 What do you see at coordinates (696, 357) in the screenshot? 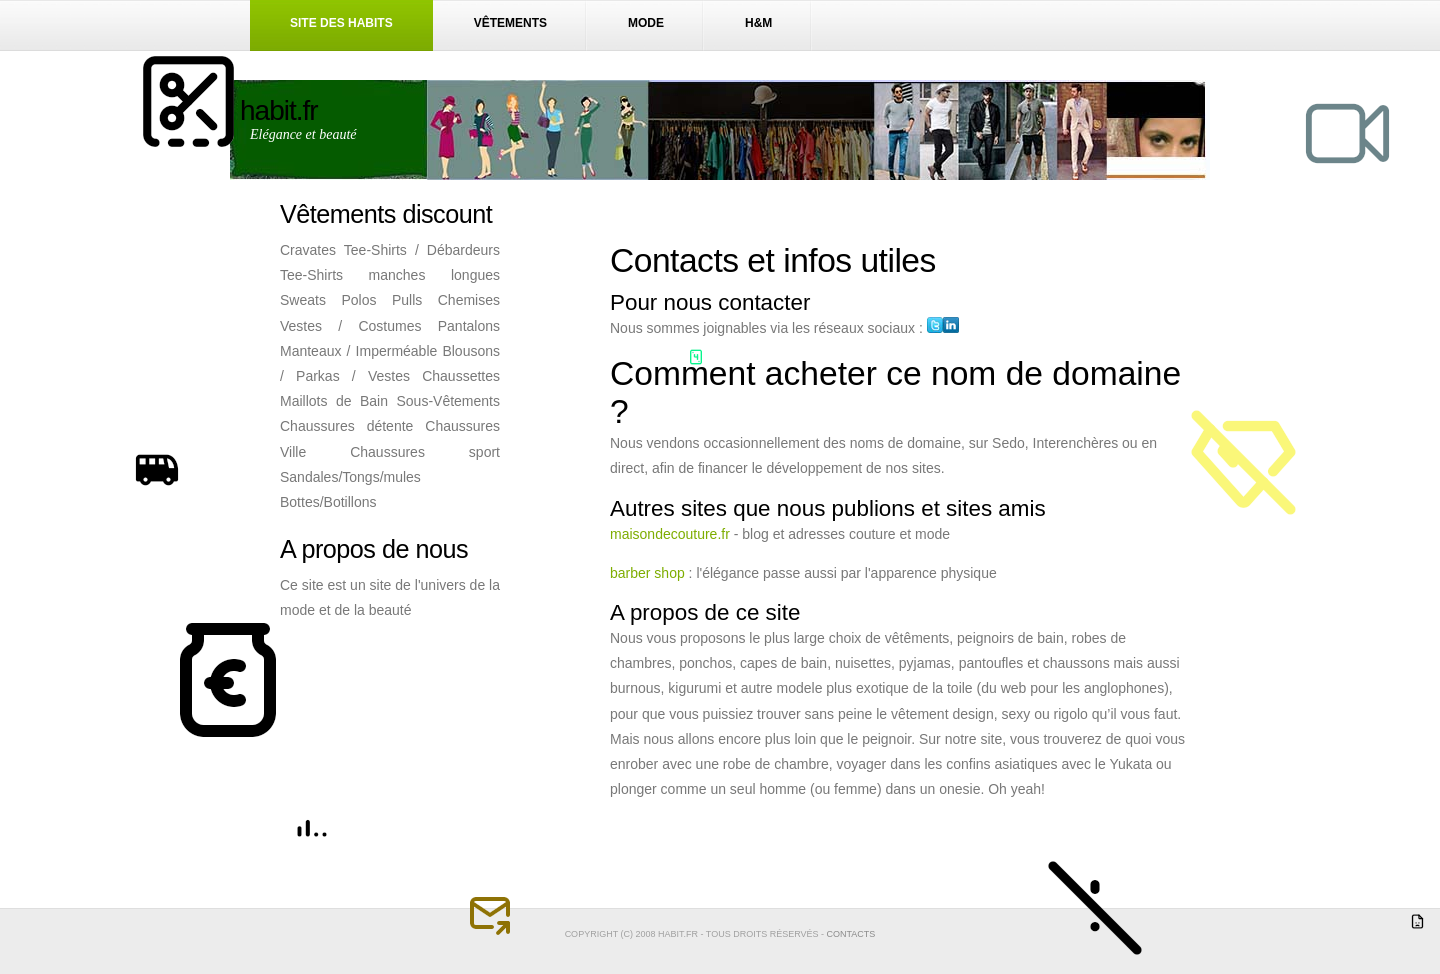
I see `select the four of clubs card` at bounding box center [696, 357].